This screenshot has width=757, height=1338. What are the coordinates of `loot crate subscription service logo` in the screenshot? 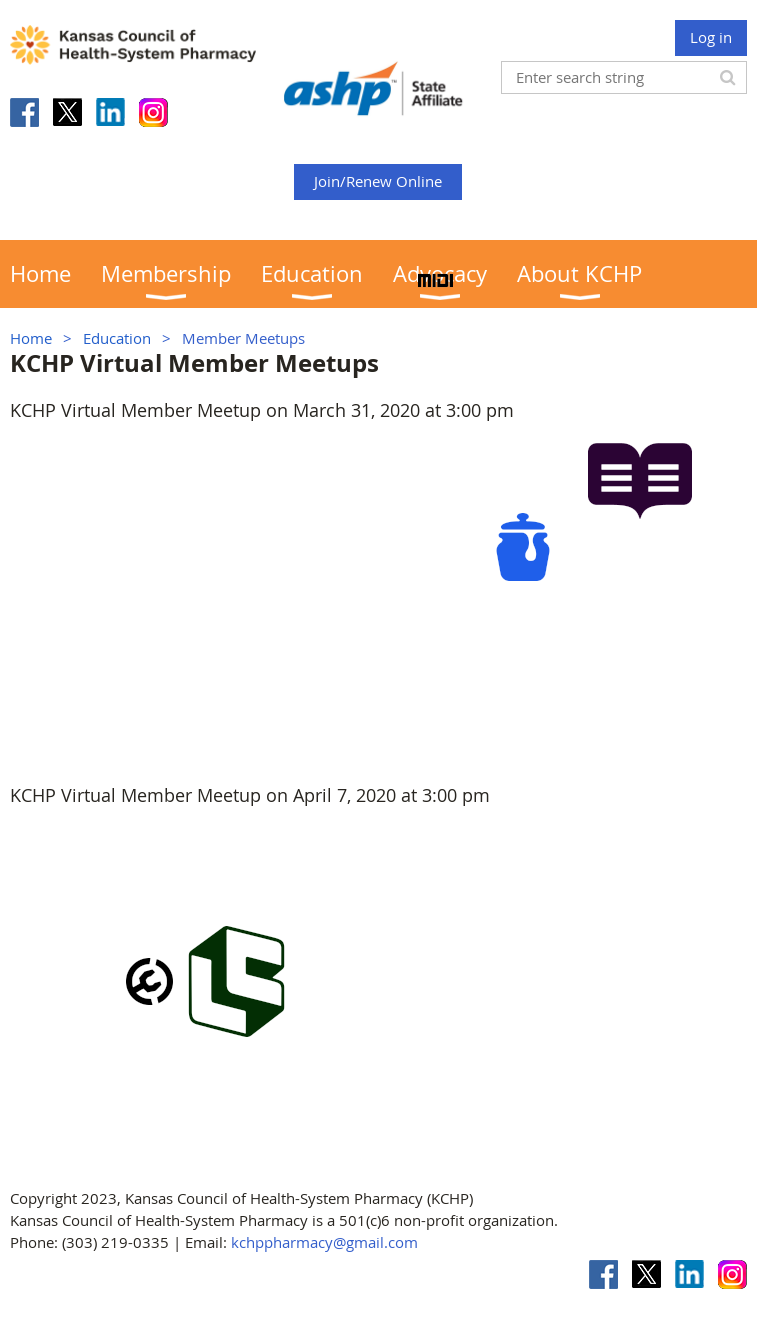 It's located at (236, 981).